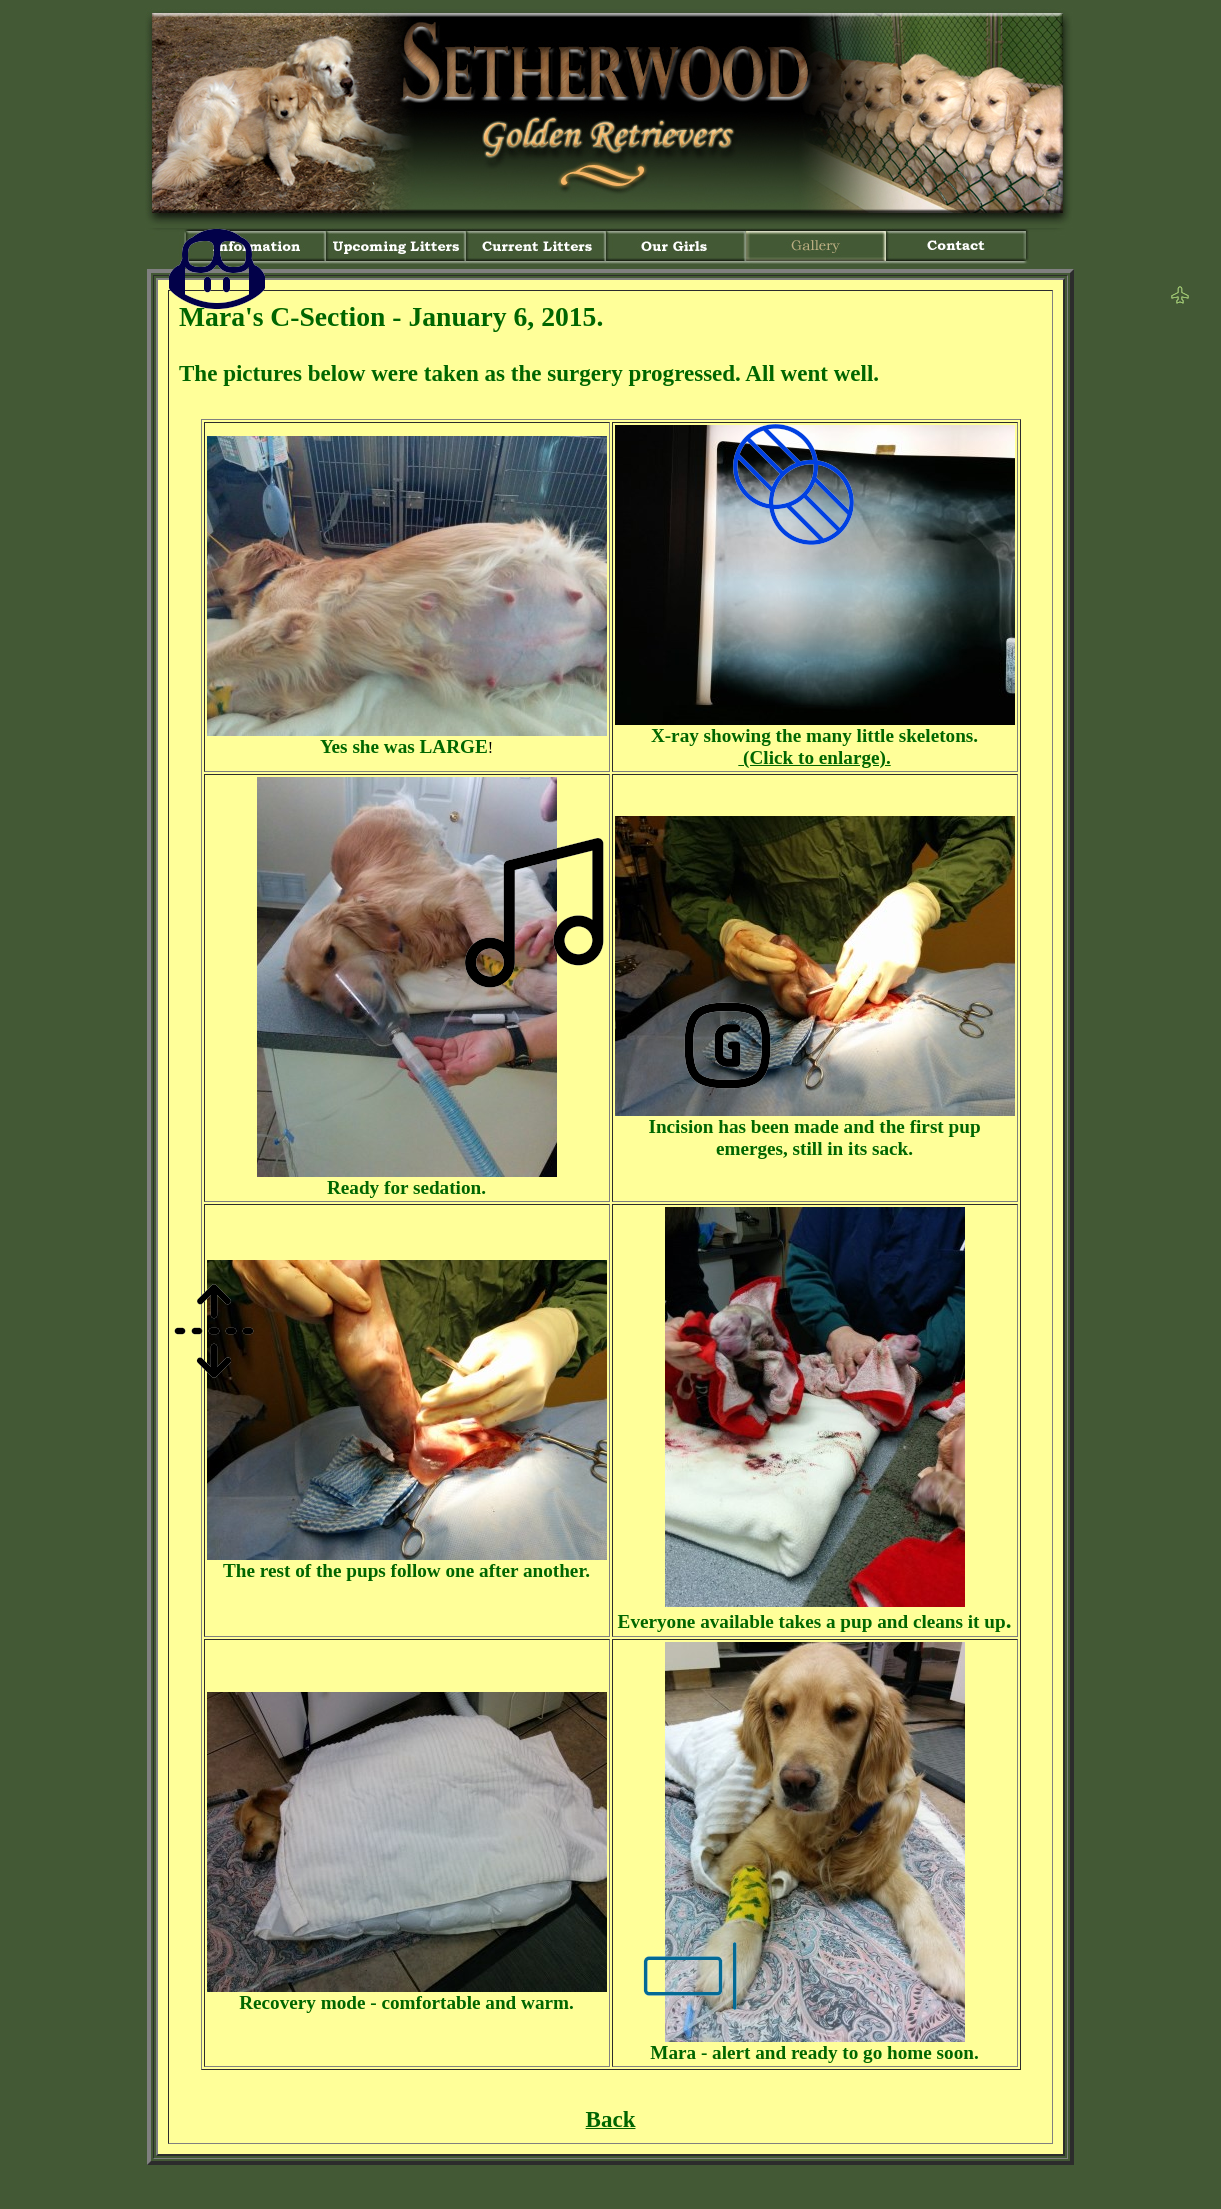 This screenshot has height=2209, width=1221. I want to click on access music or audio player, so click(542, 915).